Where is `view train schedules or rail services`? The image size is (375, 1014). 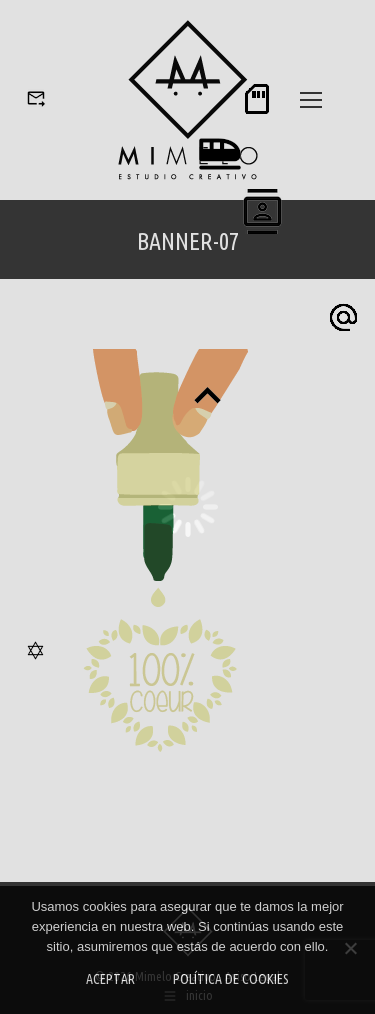
view train schedules or rail services is located at coordinates (220, 153).